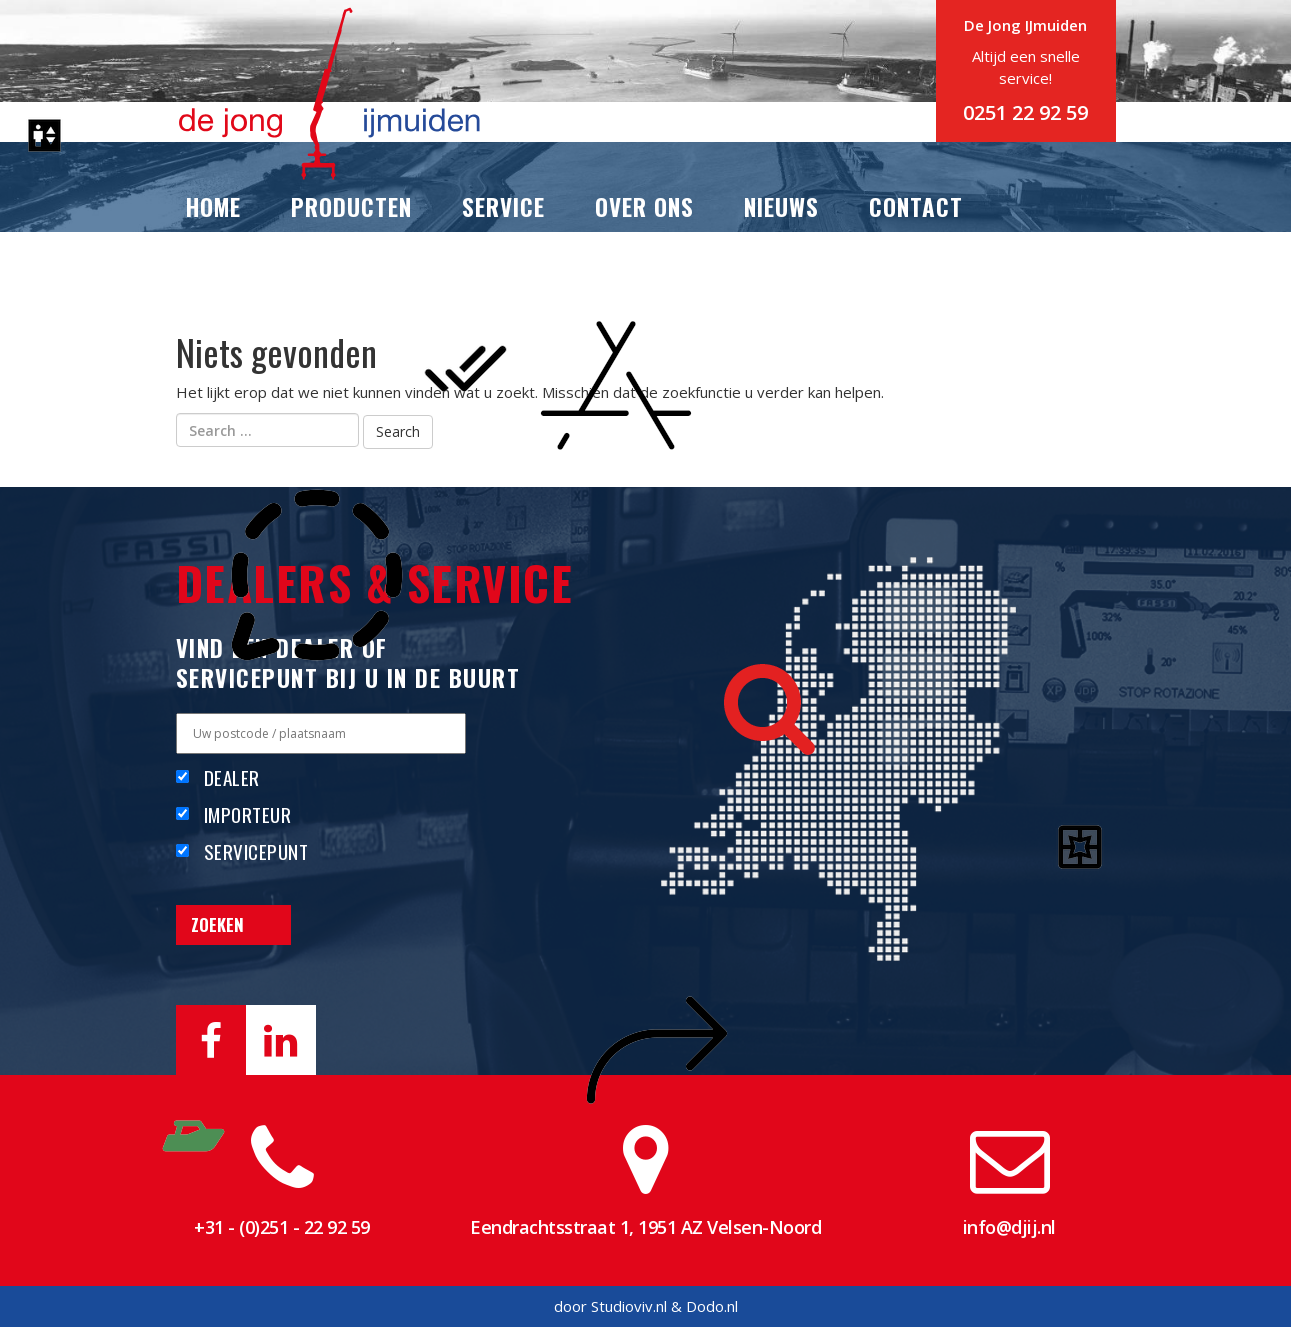 The image size is (1291, 1327). I want to click on access boat rental or marina services, so click(193, 1134).